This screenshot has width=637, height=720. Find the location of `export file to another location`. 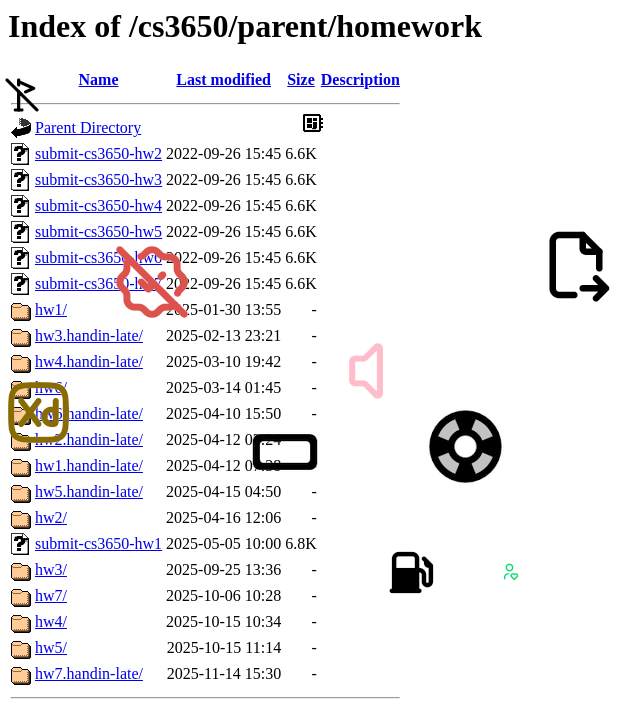

export file to another location is located at coordinates (576, 265).